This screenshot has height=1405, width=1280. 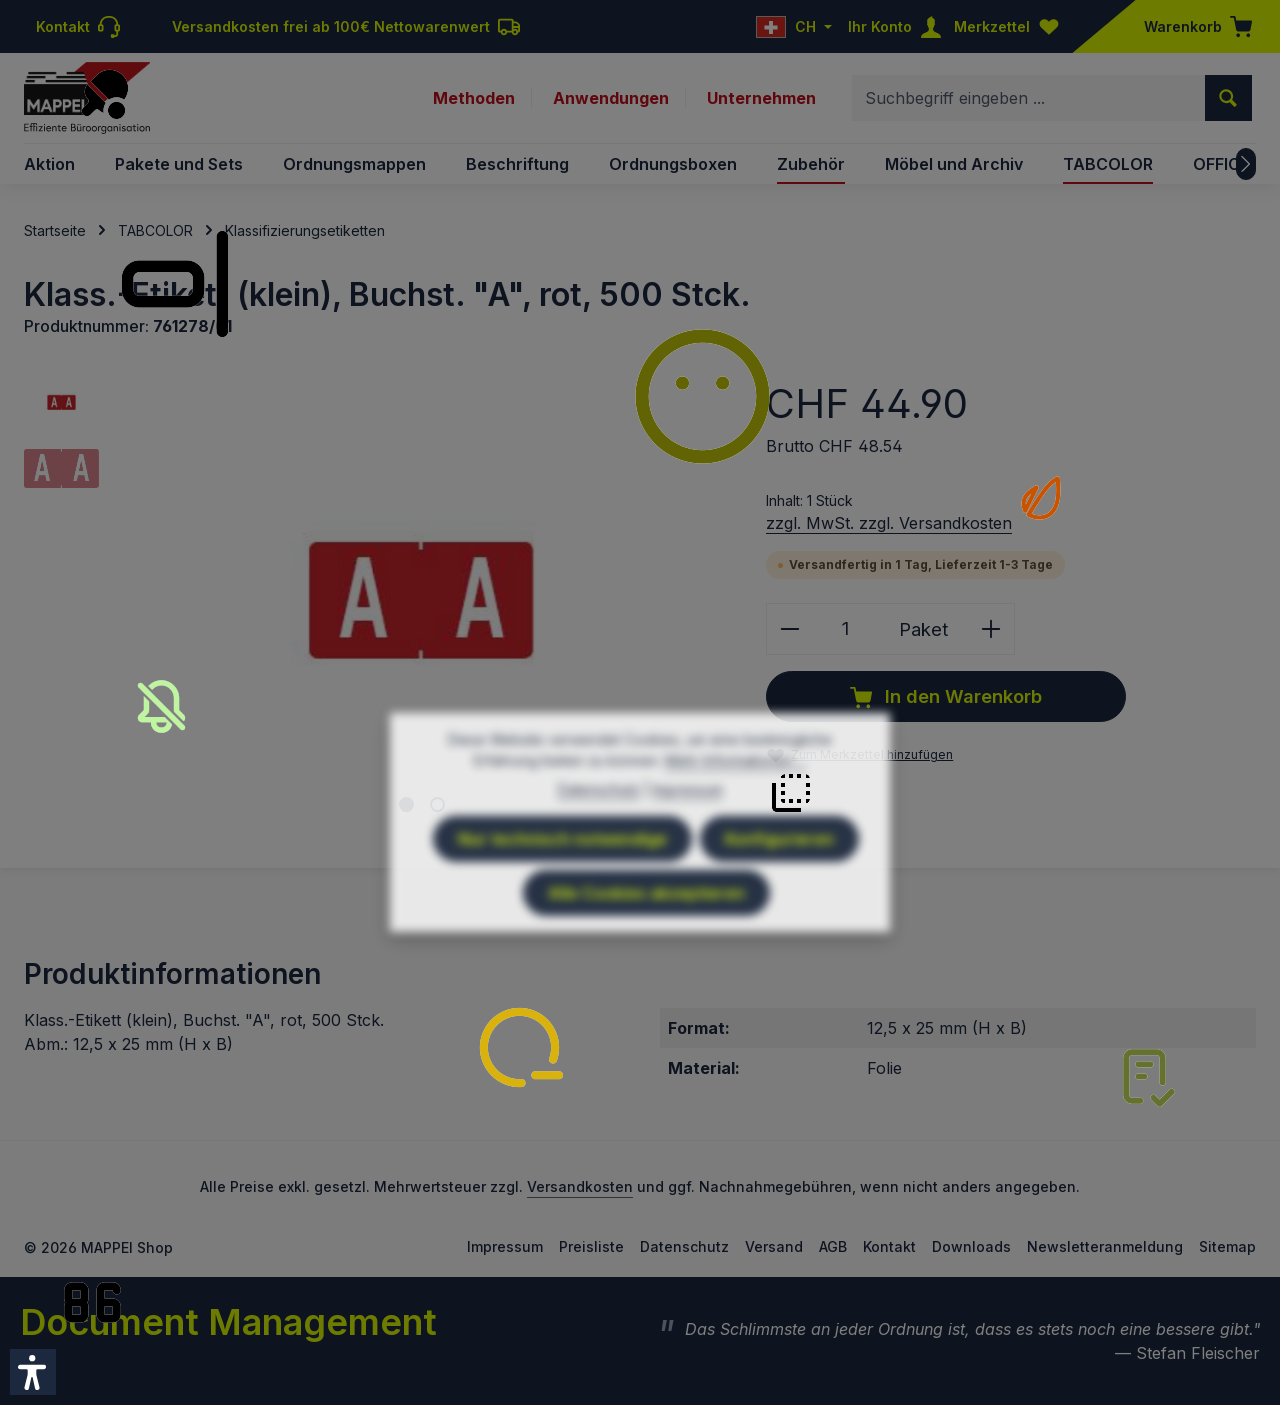 I want to click on remove item from a list or collection, so click(x=519, y=1047).